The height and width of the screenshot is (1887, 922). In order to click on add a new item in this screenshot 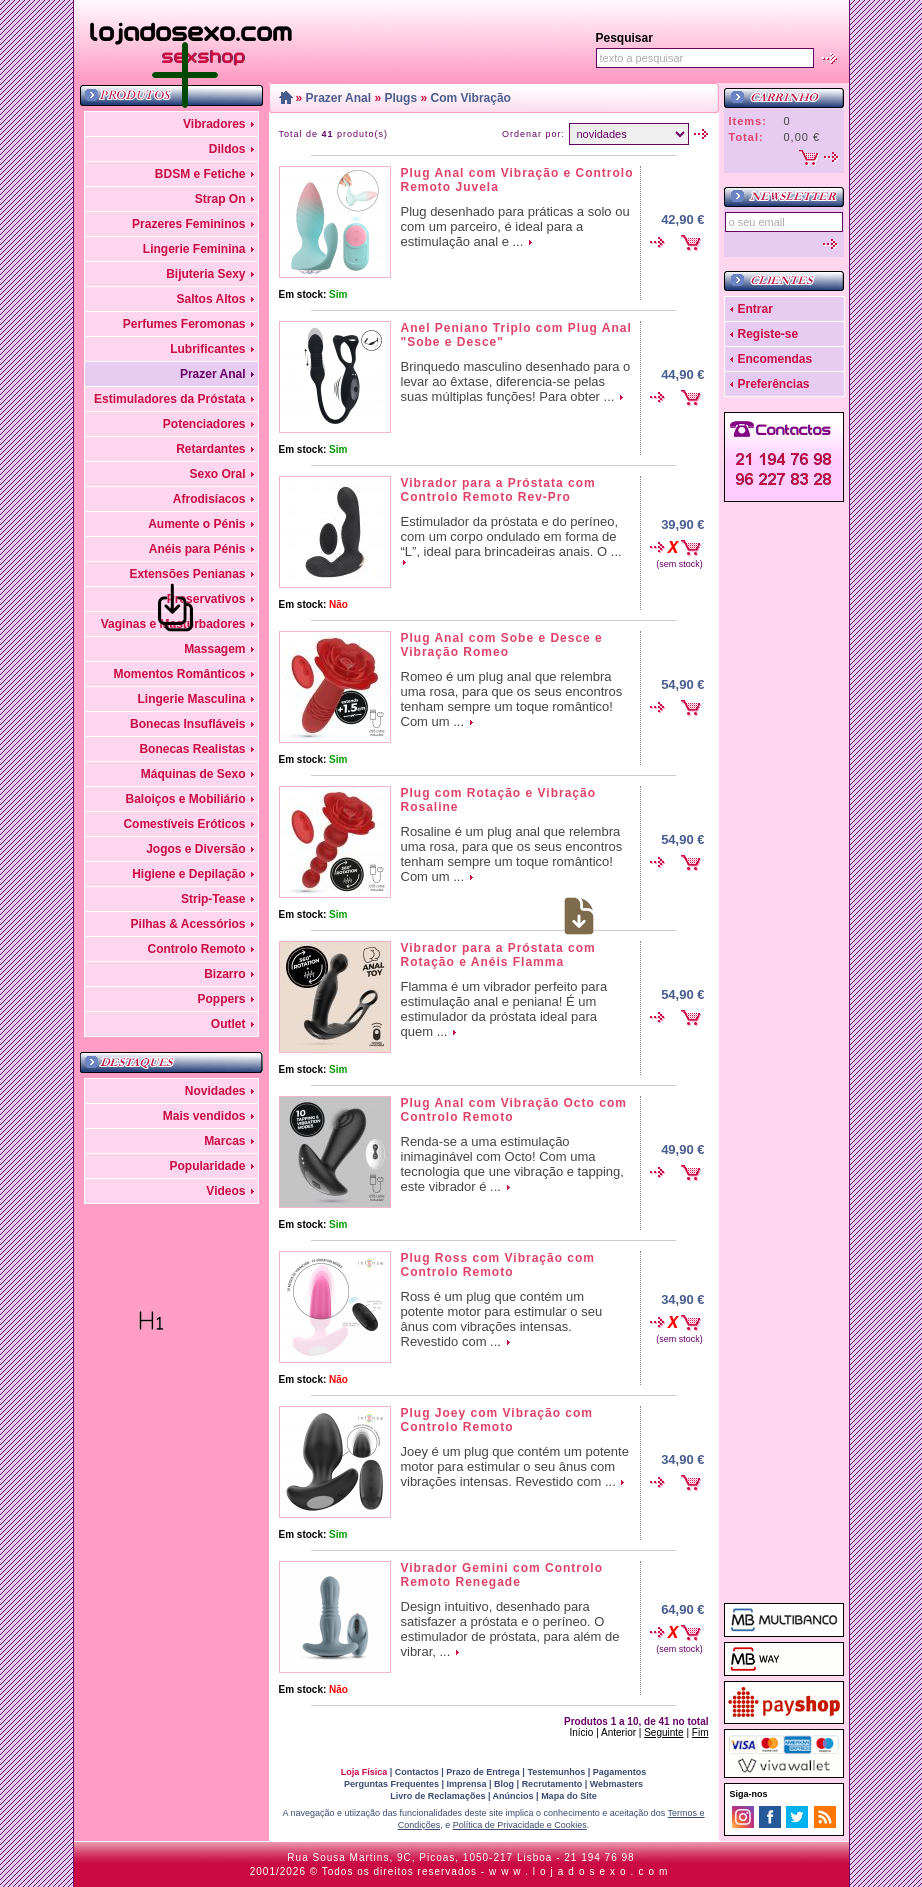, I will do `click(185, 75)`.